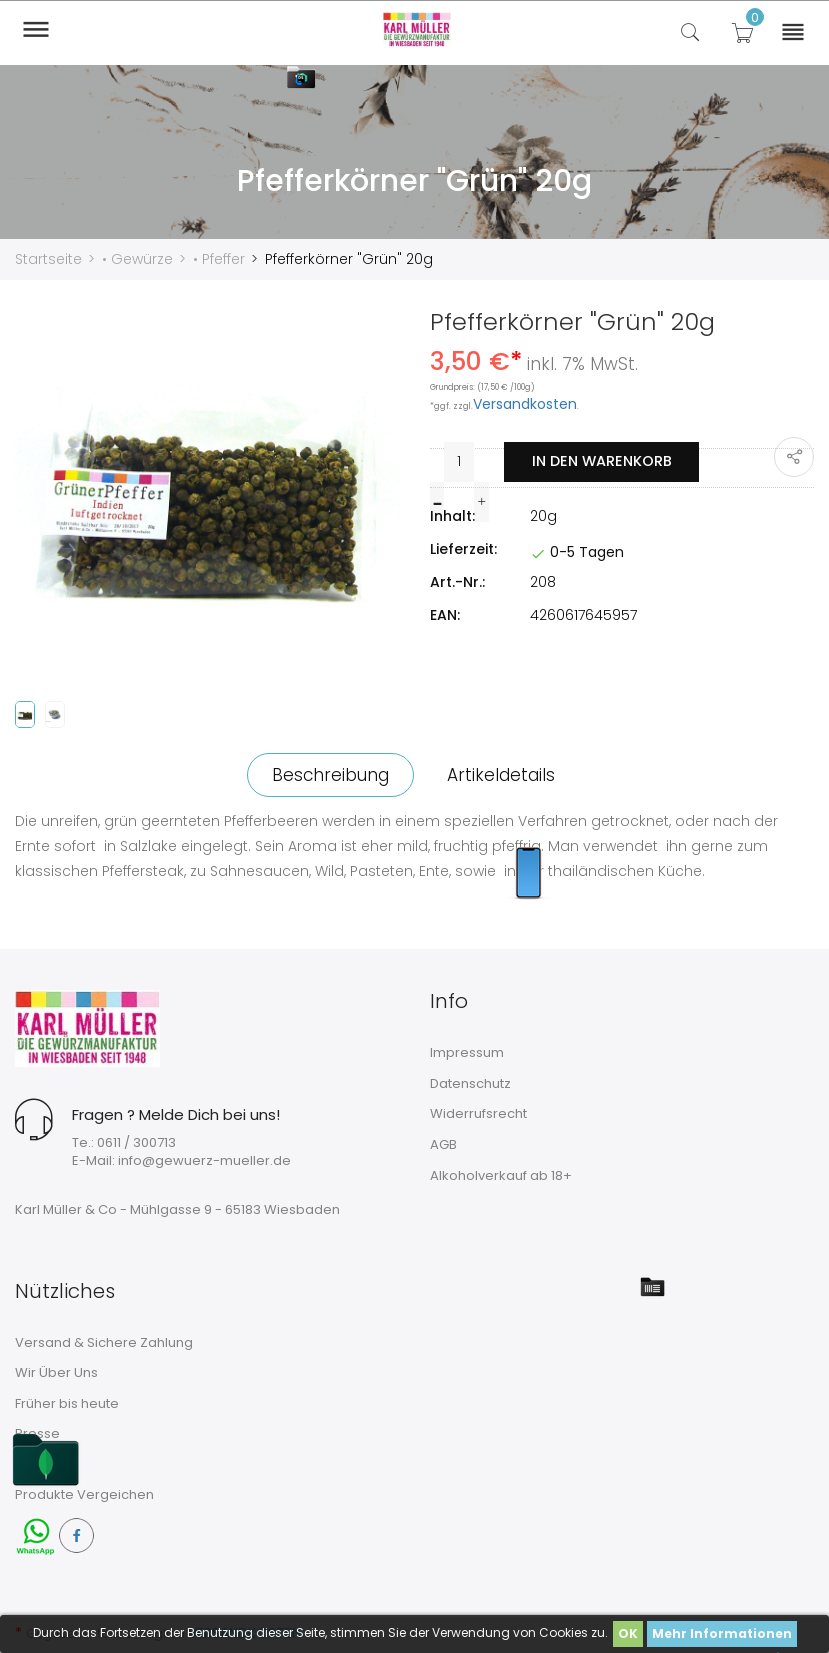 The height and width of the screenshot is (1653, 829). What do you see at coordinates (301, 78) in the screenshot?
I see `folder containing JetBrains DataSpell project files` at bounding box center [301, 78].